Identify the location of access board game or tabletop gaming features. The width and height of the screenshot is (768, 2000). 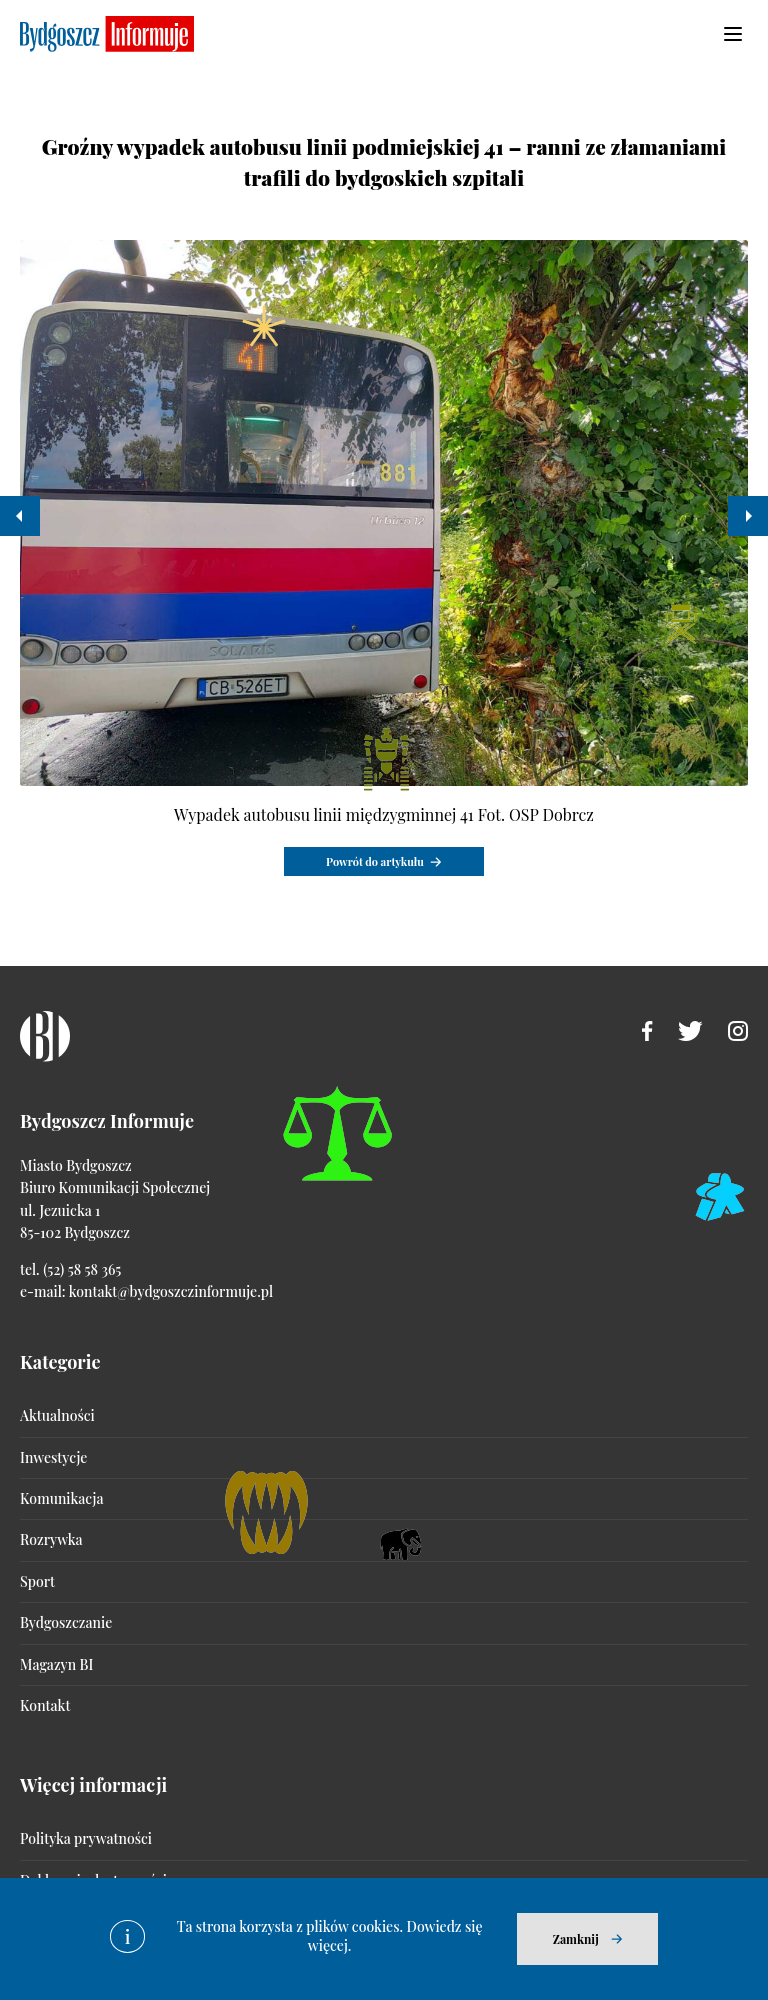
(720, 1197).